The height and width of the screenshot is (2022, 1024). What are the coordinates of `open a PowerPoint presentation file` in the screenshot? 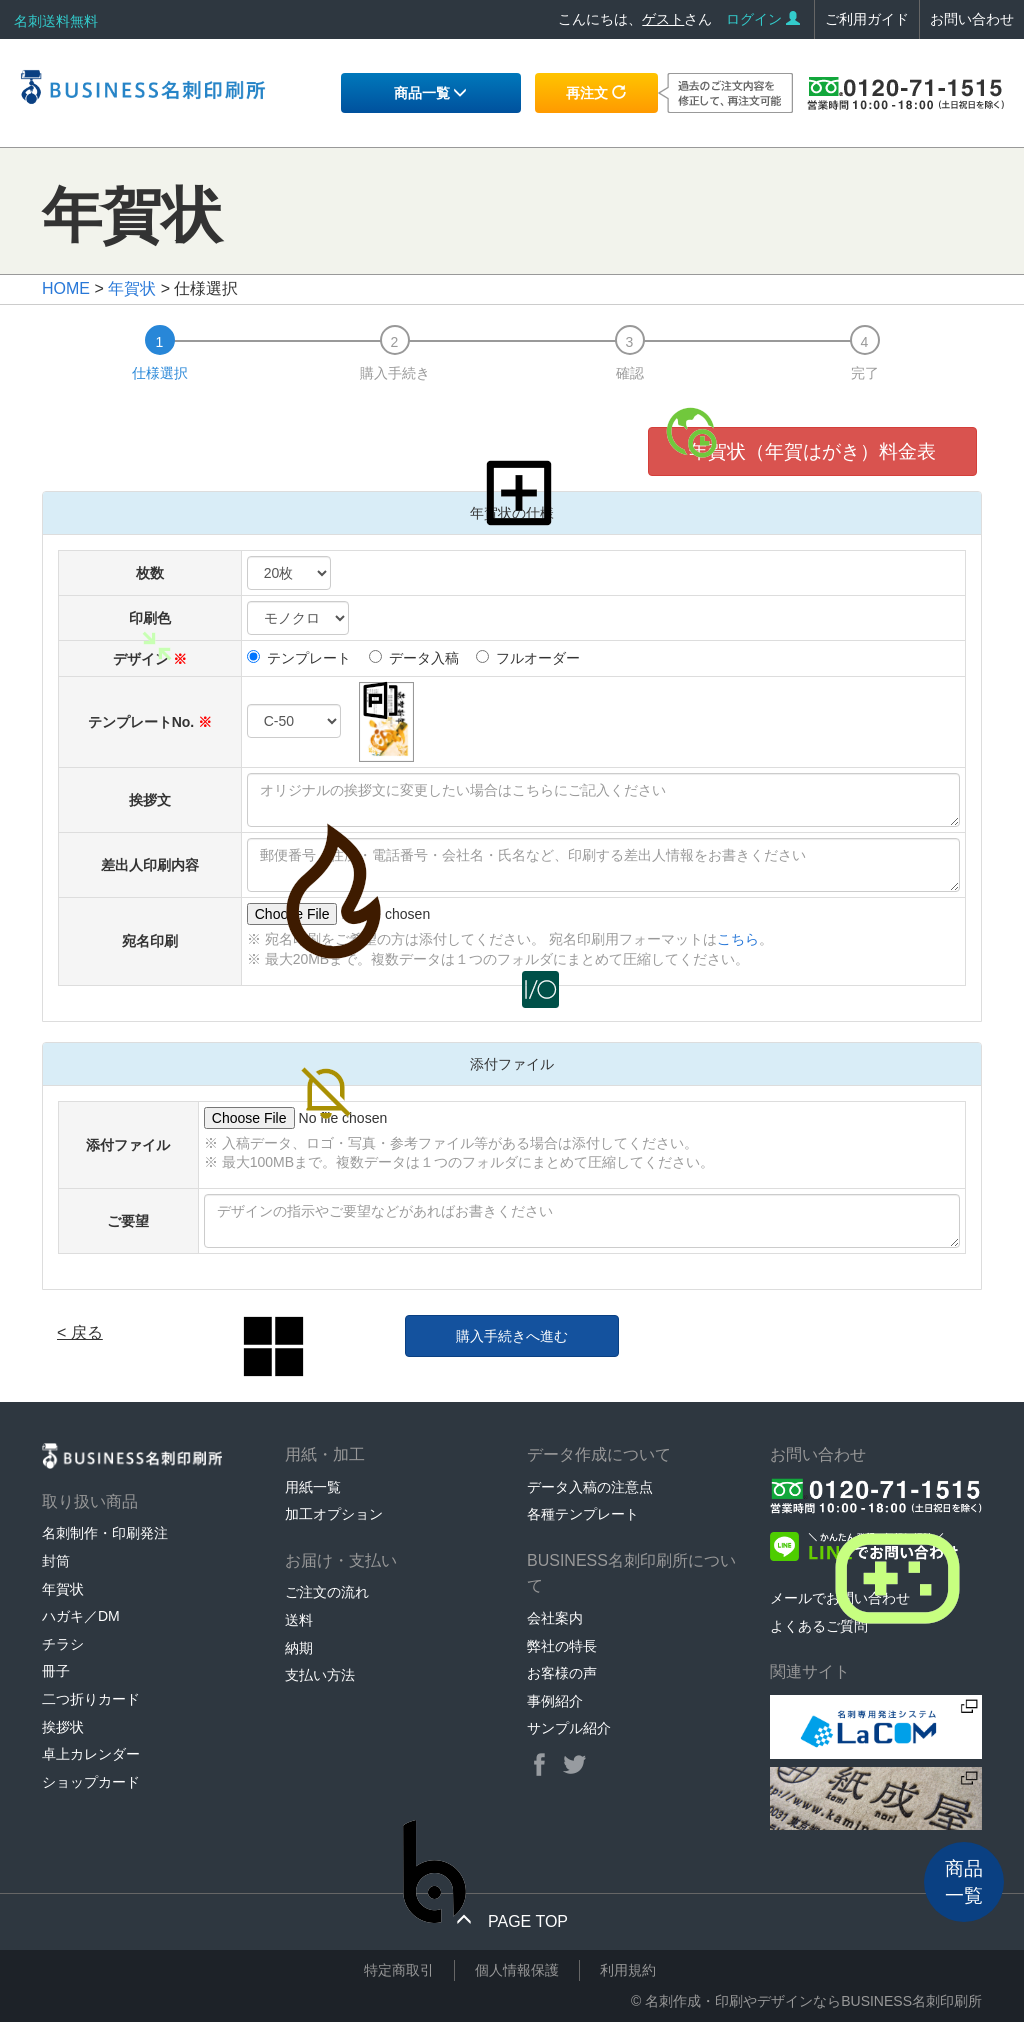 It's located at (380, 700).